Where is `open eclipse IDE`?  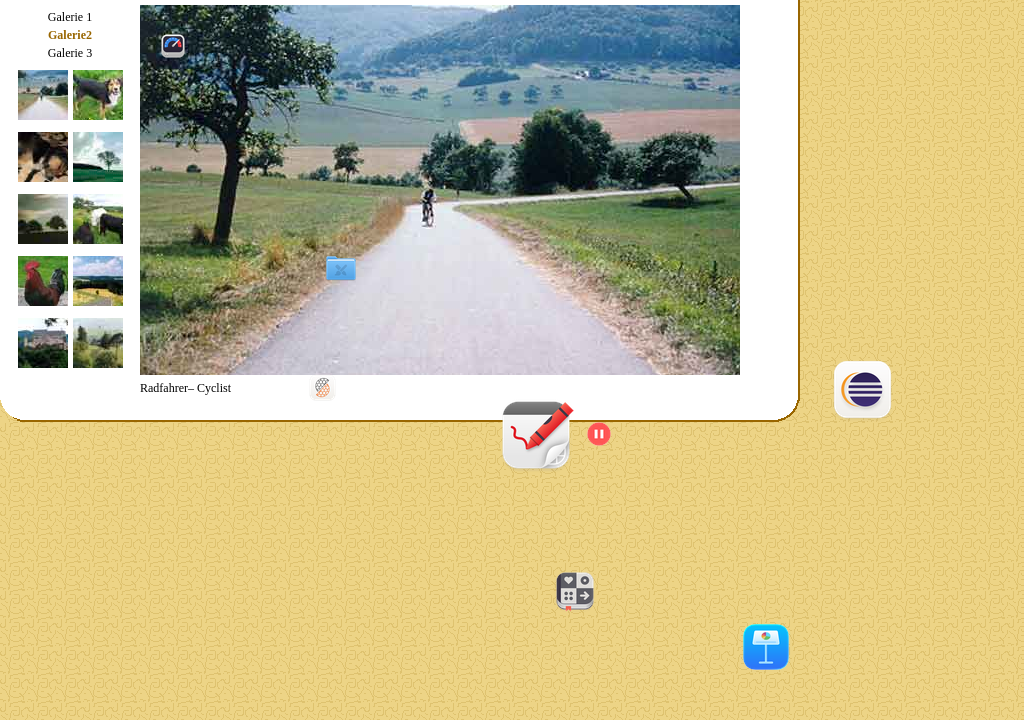
open eclipse IDE is located at coordinates (862, 389).